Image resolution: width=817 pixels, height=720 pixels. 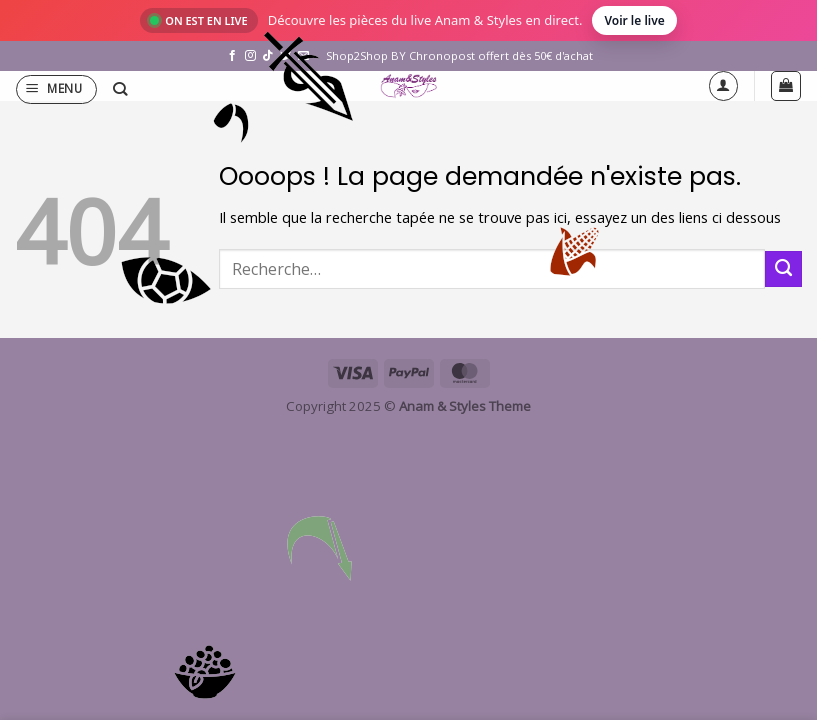 What do you see at coordinates (319, 548) in the screenshot?
I see `launch or throw an attack in a game` at bounding box center [319, 548].